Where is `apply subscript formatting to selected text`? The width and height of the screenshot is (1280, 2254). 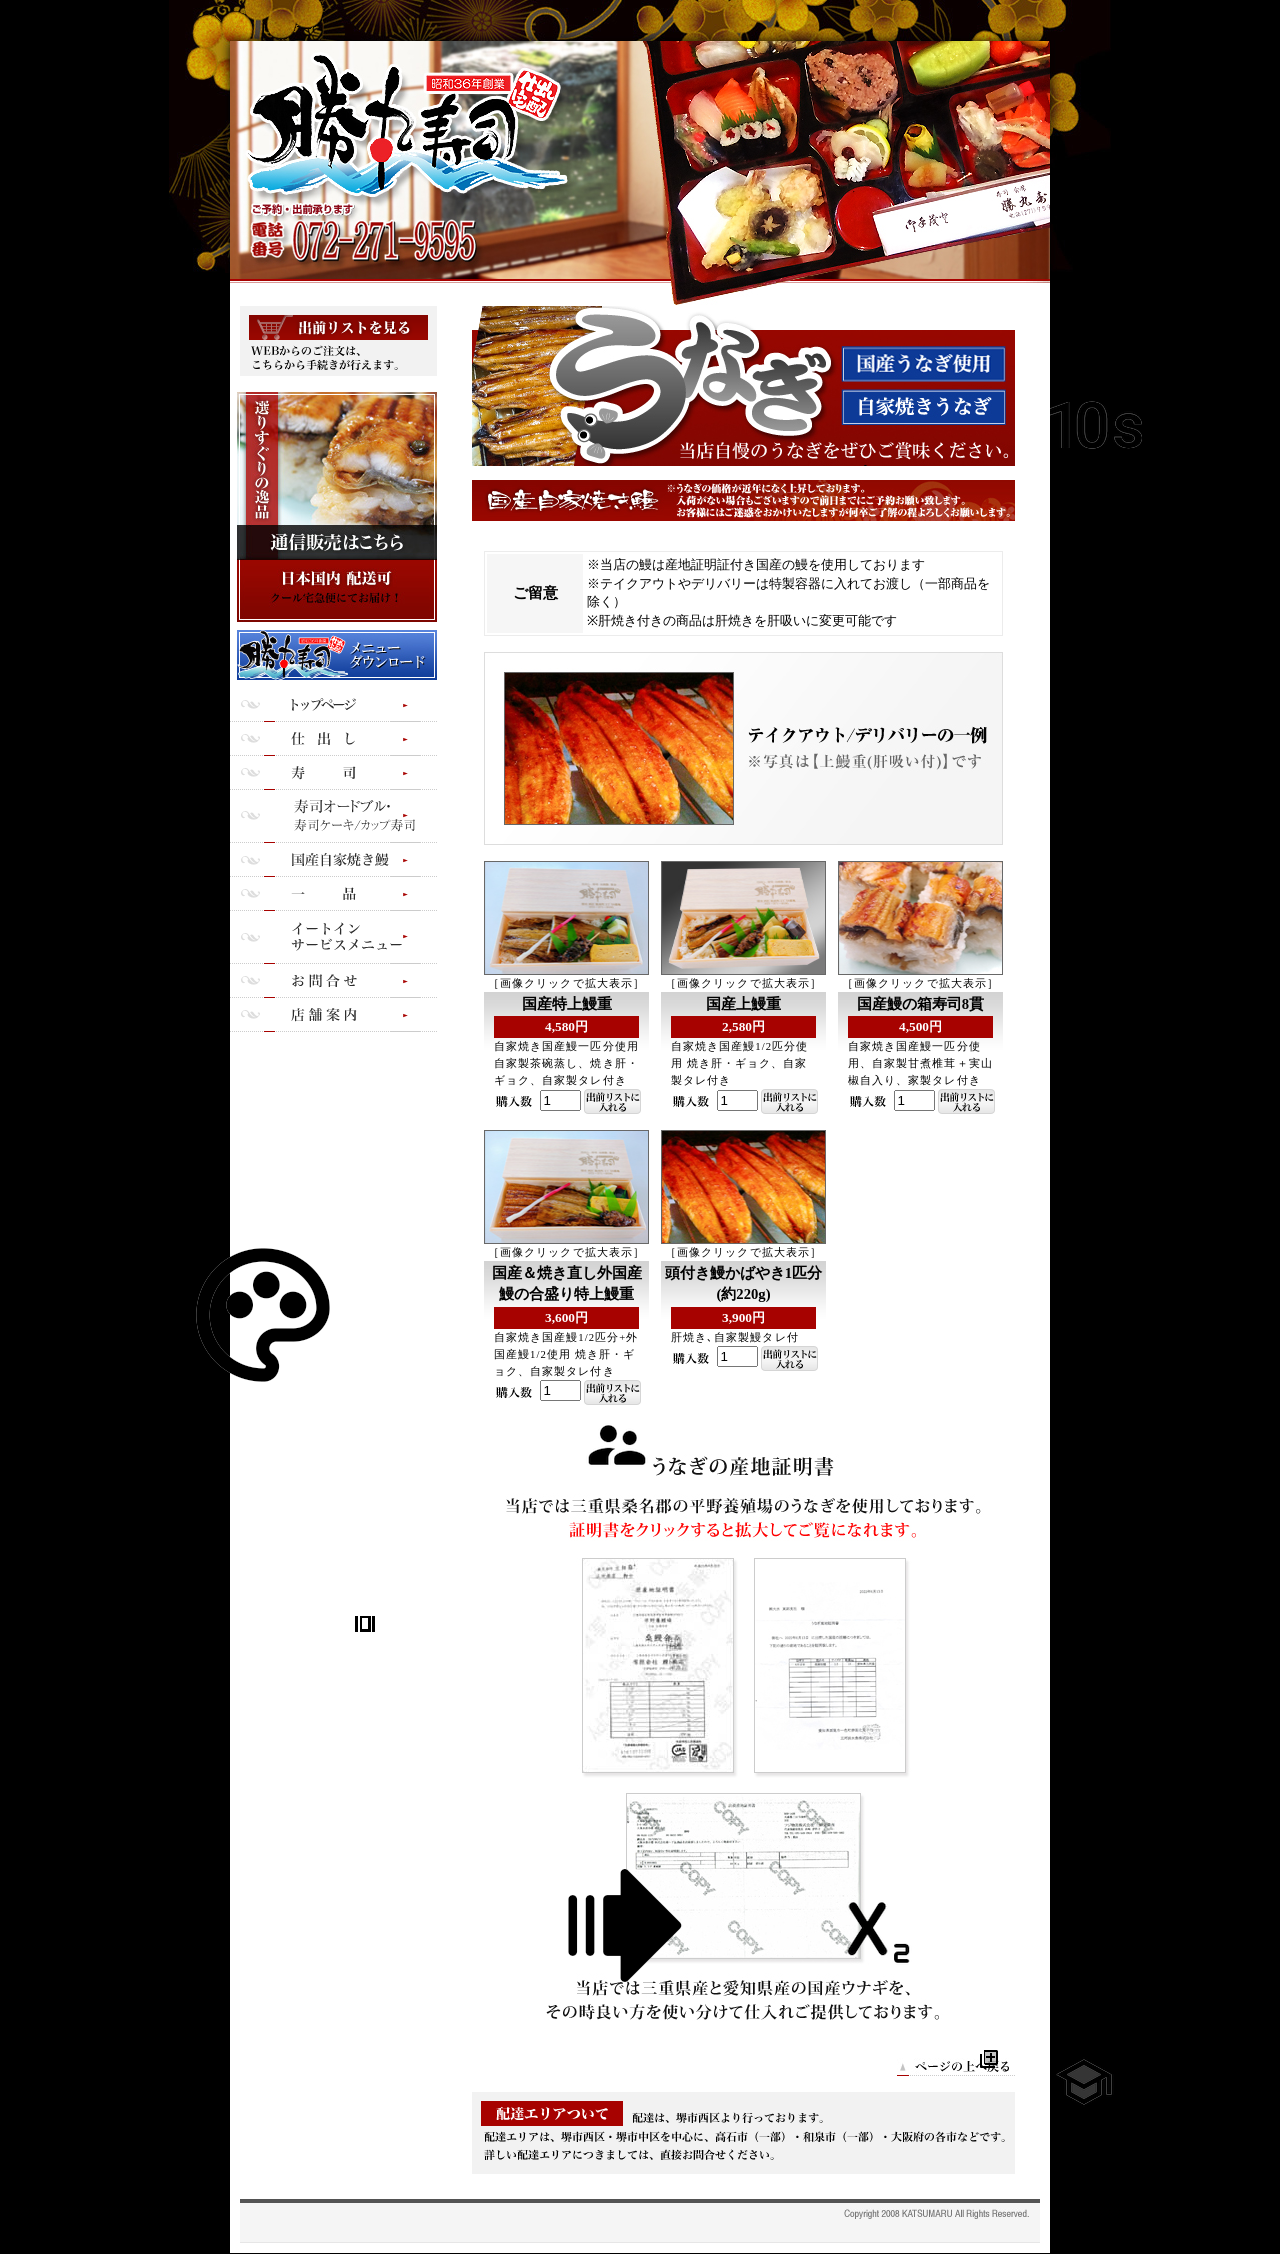 apply subscript formatting to selected text is located at coordinates (867, 1932).